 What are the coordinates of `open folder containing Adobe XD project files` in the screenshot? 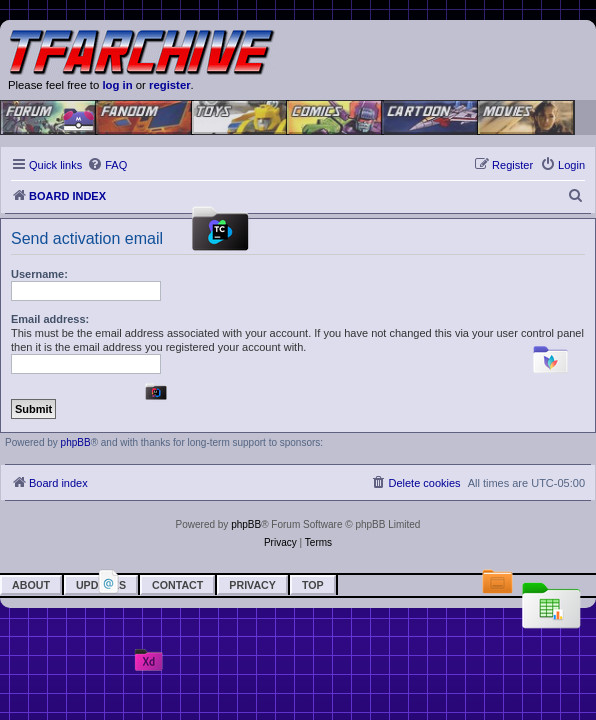 It's located at (148, 660).